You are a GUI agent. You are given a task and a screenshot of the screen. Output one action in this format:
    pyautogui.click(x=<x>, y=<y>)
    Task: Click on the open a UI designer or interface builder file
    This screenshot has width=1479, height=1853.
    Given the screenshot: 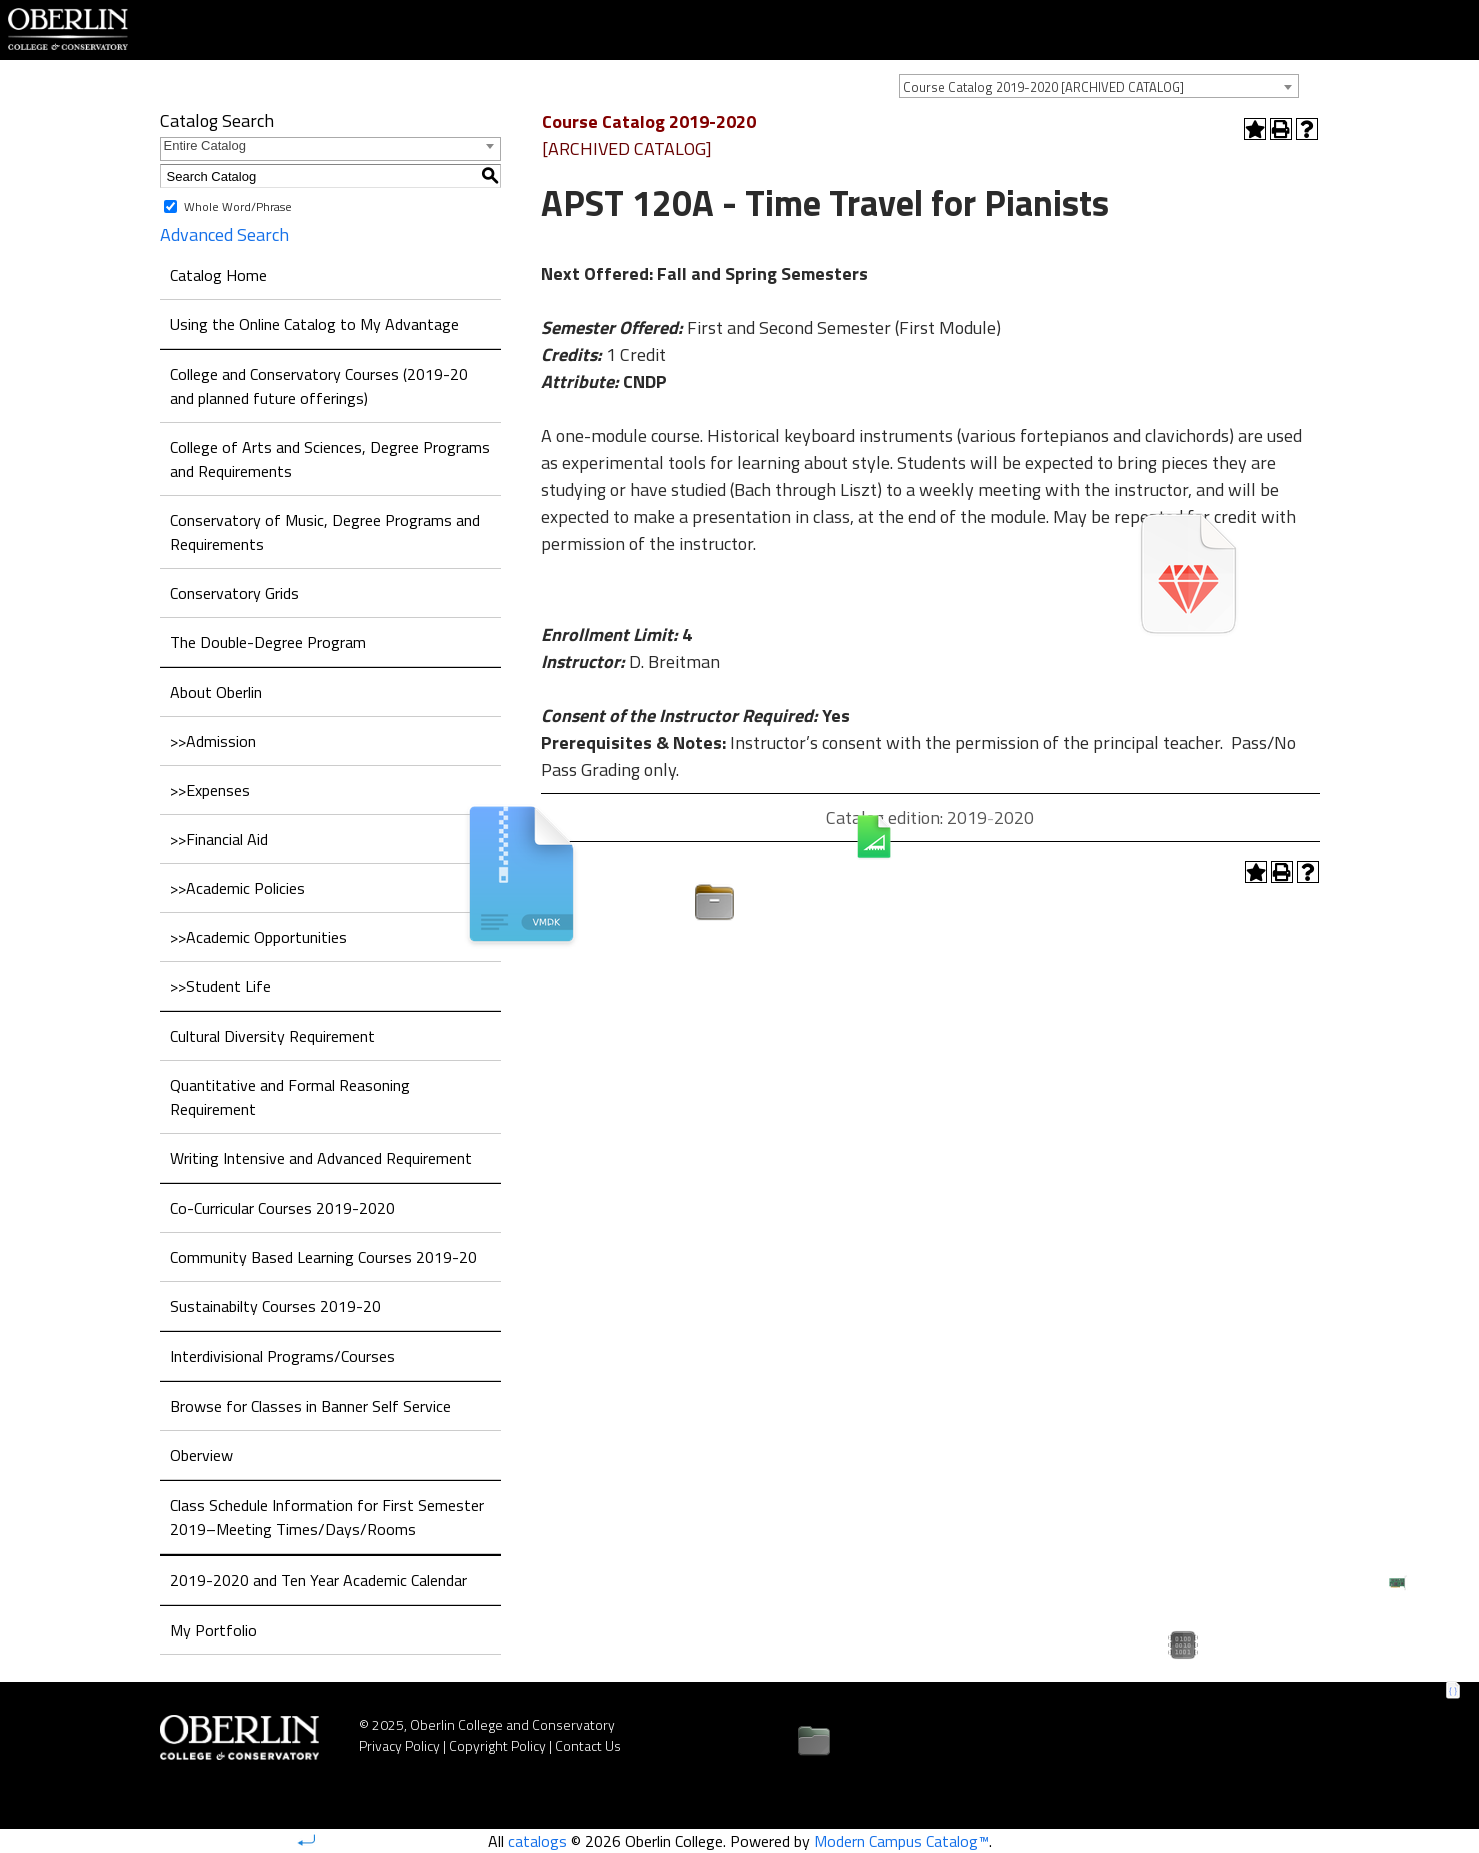 What is the action you would take?
    pyautogui.click(x=926, y=837)
    